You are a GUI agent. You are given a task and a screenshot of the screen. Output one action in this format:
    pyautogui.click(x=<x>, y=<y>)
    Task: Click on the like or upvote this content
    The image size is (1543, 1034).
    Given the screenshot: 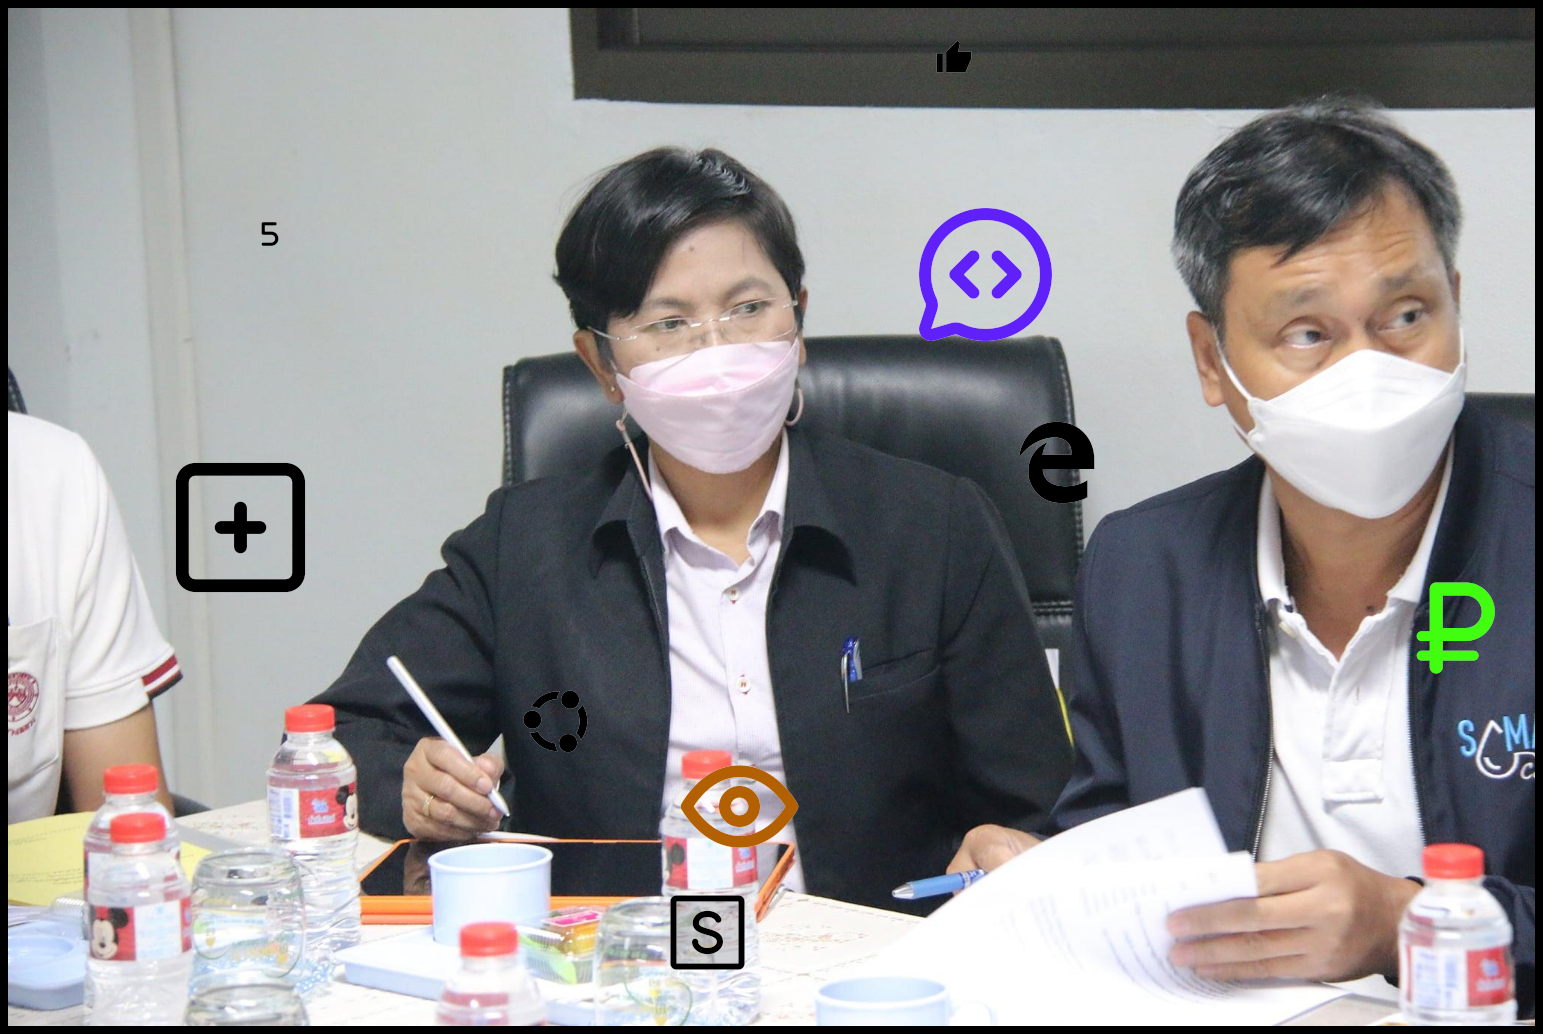 What is the action you would take?
    pyautogui.click(x=954, y=58)
    